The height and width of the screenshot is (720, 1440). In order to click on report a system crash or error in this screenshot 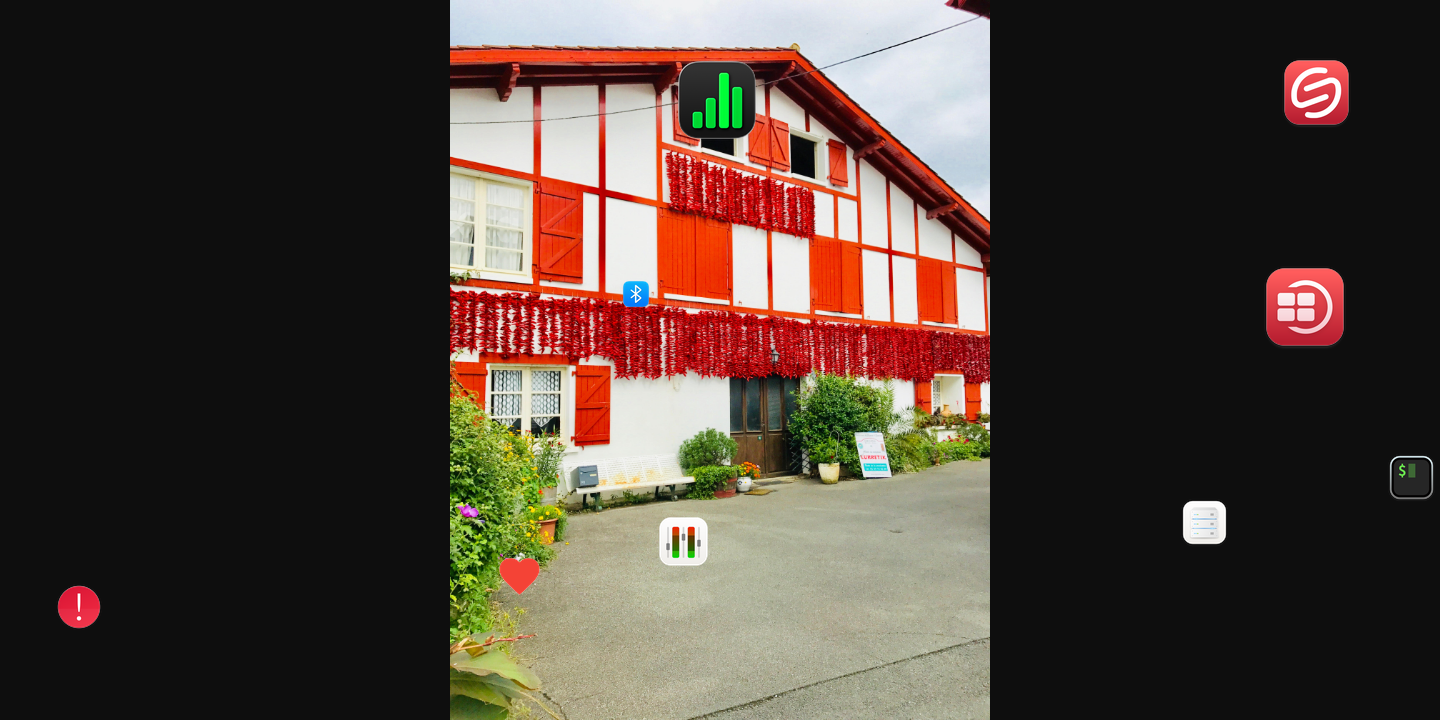, I will do `click(79, 607)`.